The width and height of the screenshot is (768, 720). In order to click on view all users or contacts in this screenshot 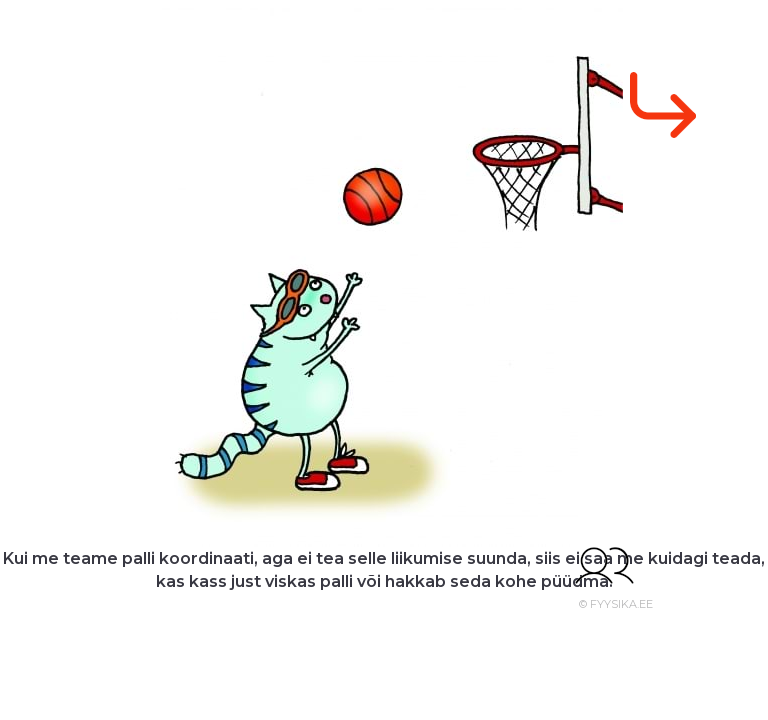, I will do `click(604, 565)`.